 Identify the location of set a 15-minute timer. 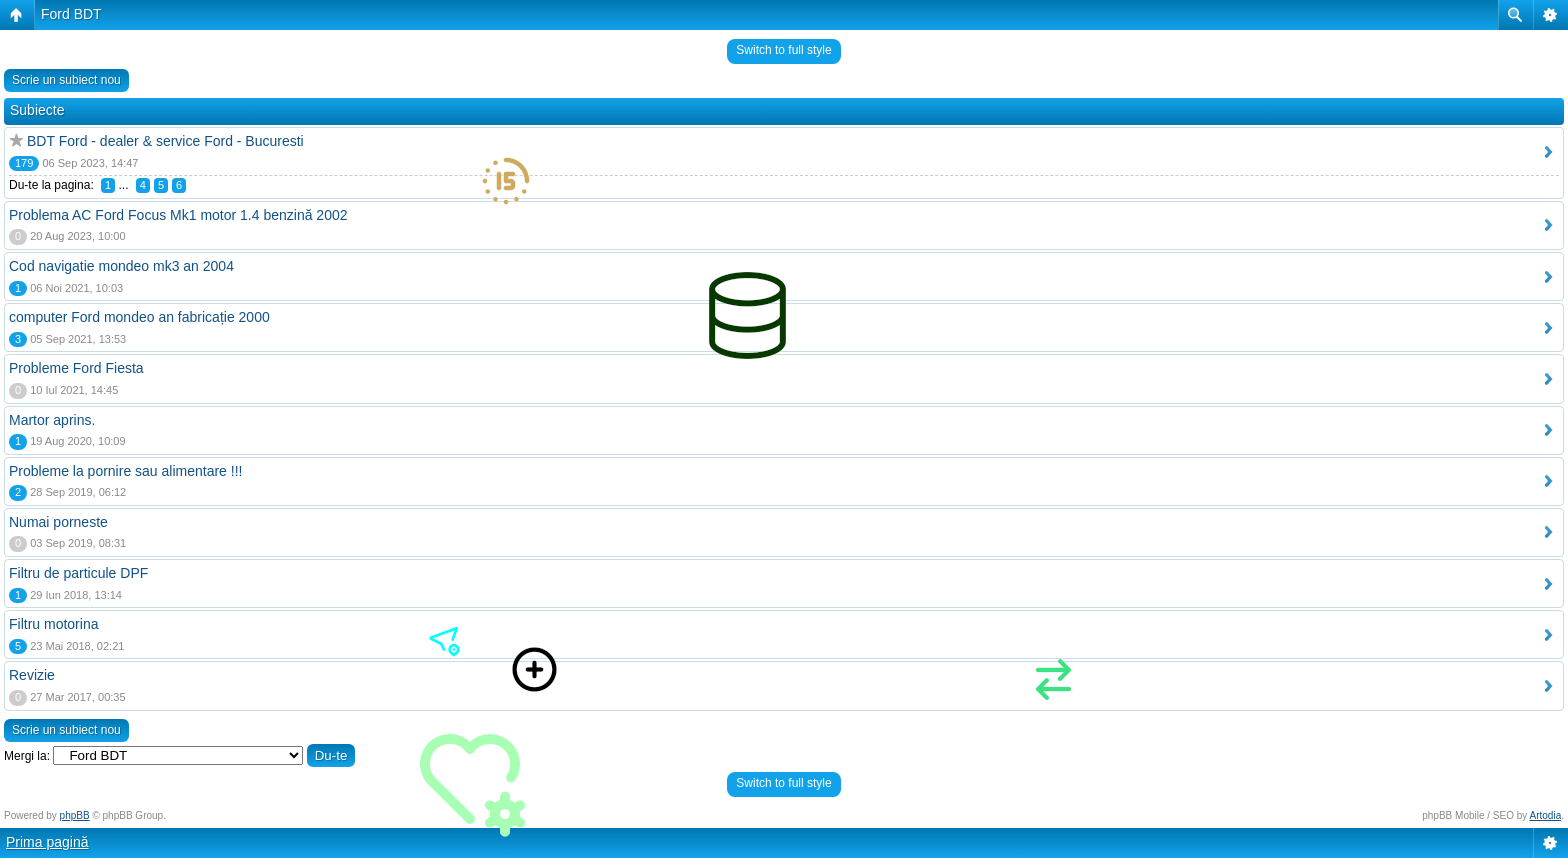
(506, 181).